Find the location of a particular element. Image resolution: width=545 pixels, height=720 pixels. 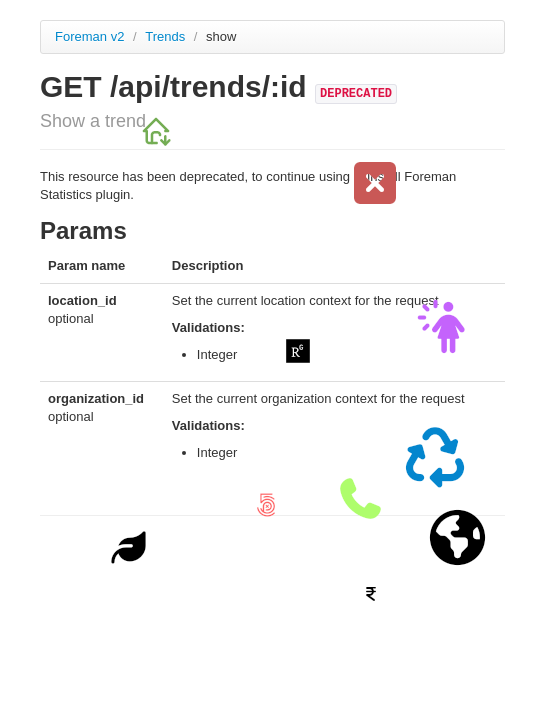

download home data or settings is located at coordinates (156, 131).